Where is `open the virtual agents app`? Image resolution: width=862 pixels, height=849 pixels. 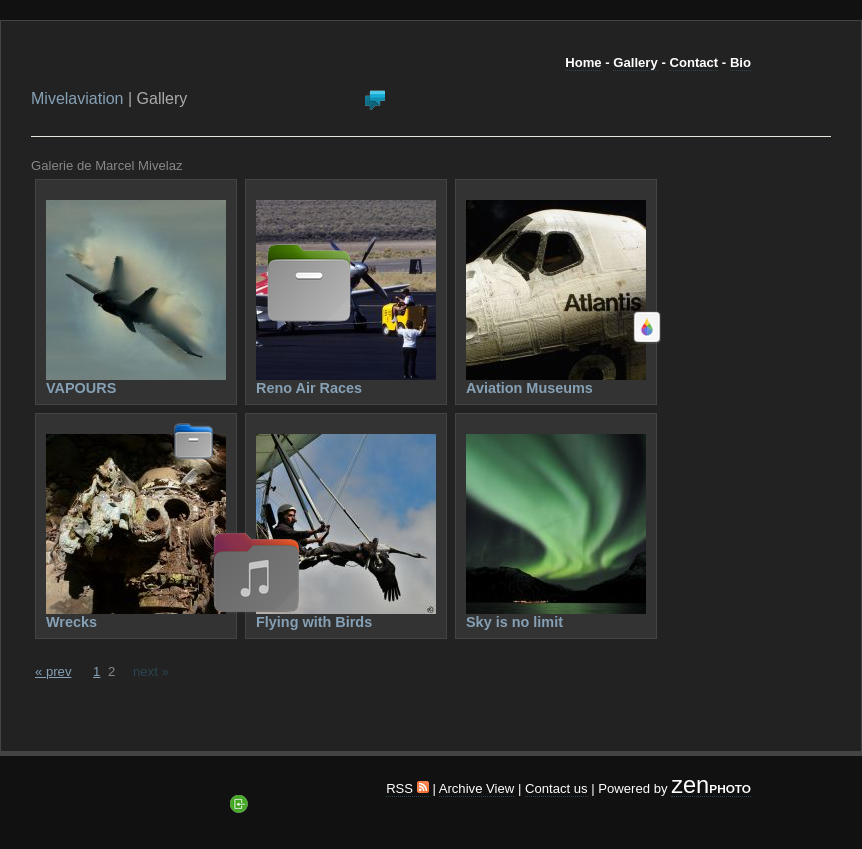
open the virtual agents app is located at coordinates (375, 100).